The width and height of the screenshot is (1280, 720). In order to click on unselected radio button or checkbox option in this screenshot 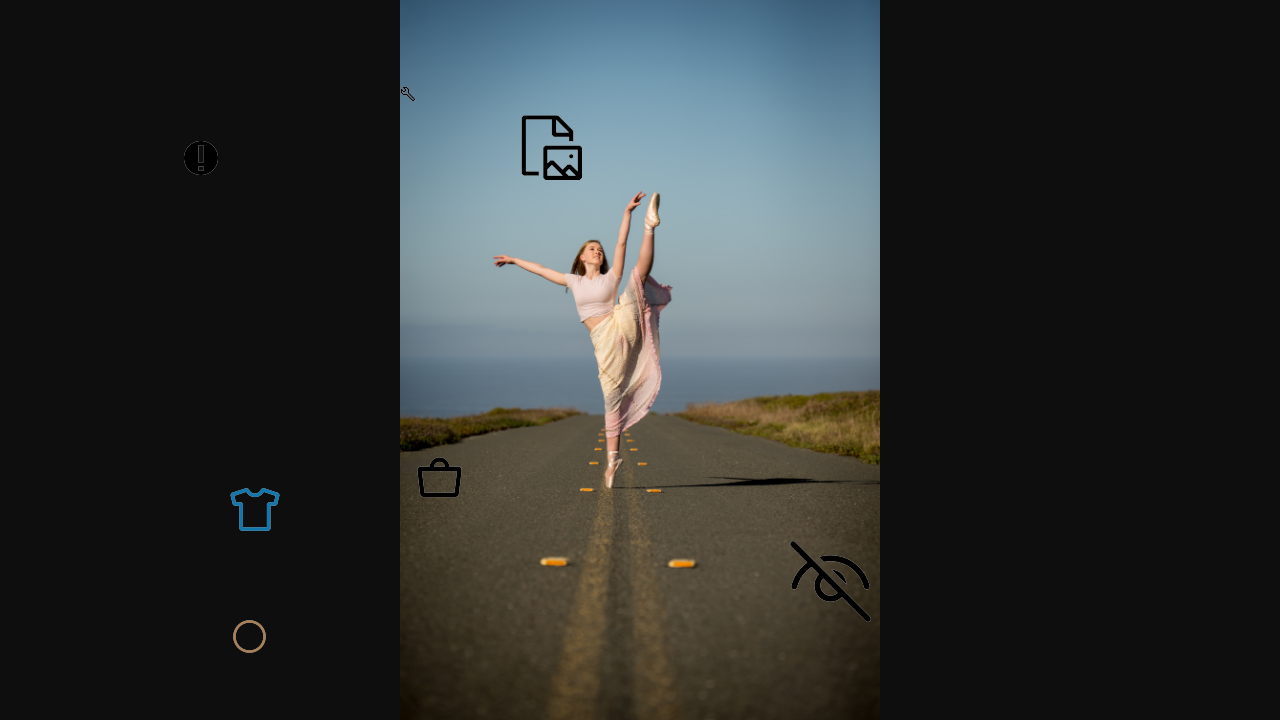, I will do `click(249, 636)`.